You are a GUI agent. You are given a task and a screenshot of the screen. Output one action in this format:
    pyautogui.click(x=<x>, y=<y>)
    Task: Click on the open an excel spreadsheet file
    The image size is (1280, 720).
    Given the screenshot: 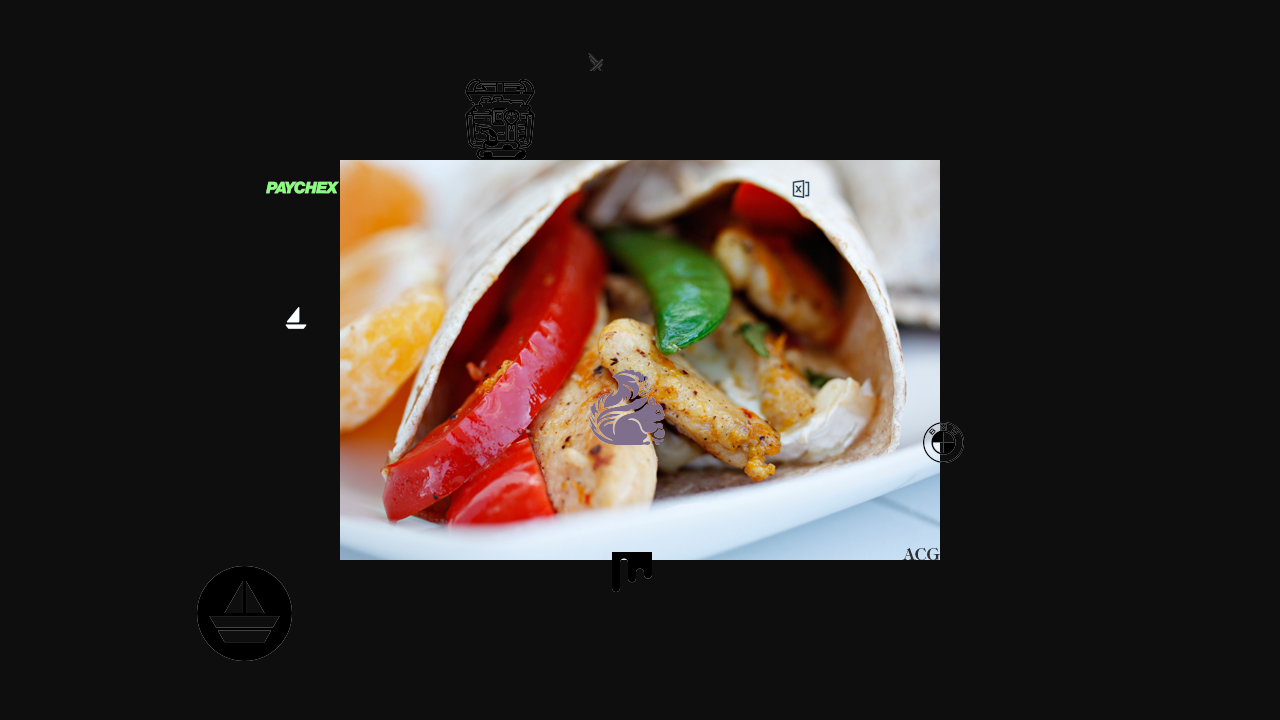 What is the action you would take?
    pyautogui.click(x=801, y=189)
    